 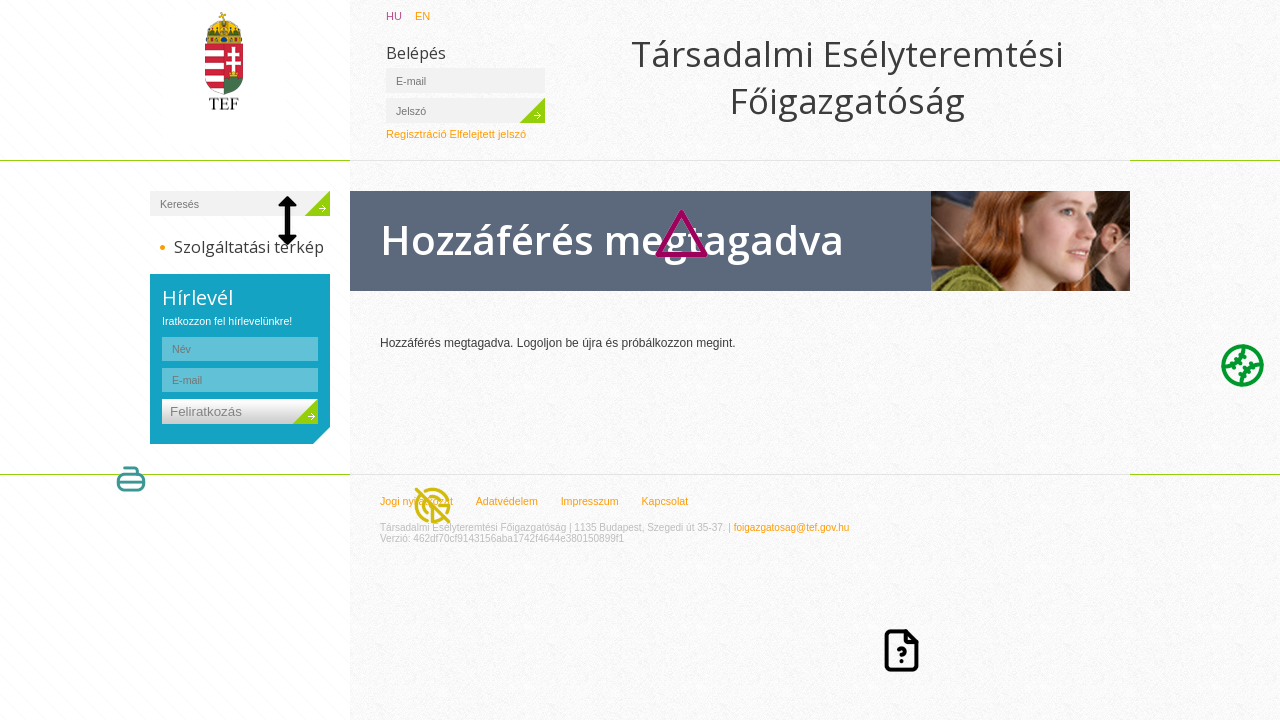 What do you see at coordinates (1242, 365) in the screenshot?
I see `view baseball scores or stats` at bounding box center [1242, 365].